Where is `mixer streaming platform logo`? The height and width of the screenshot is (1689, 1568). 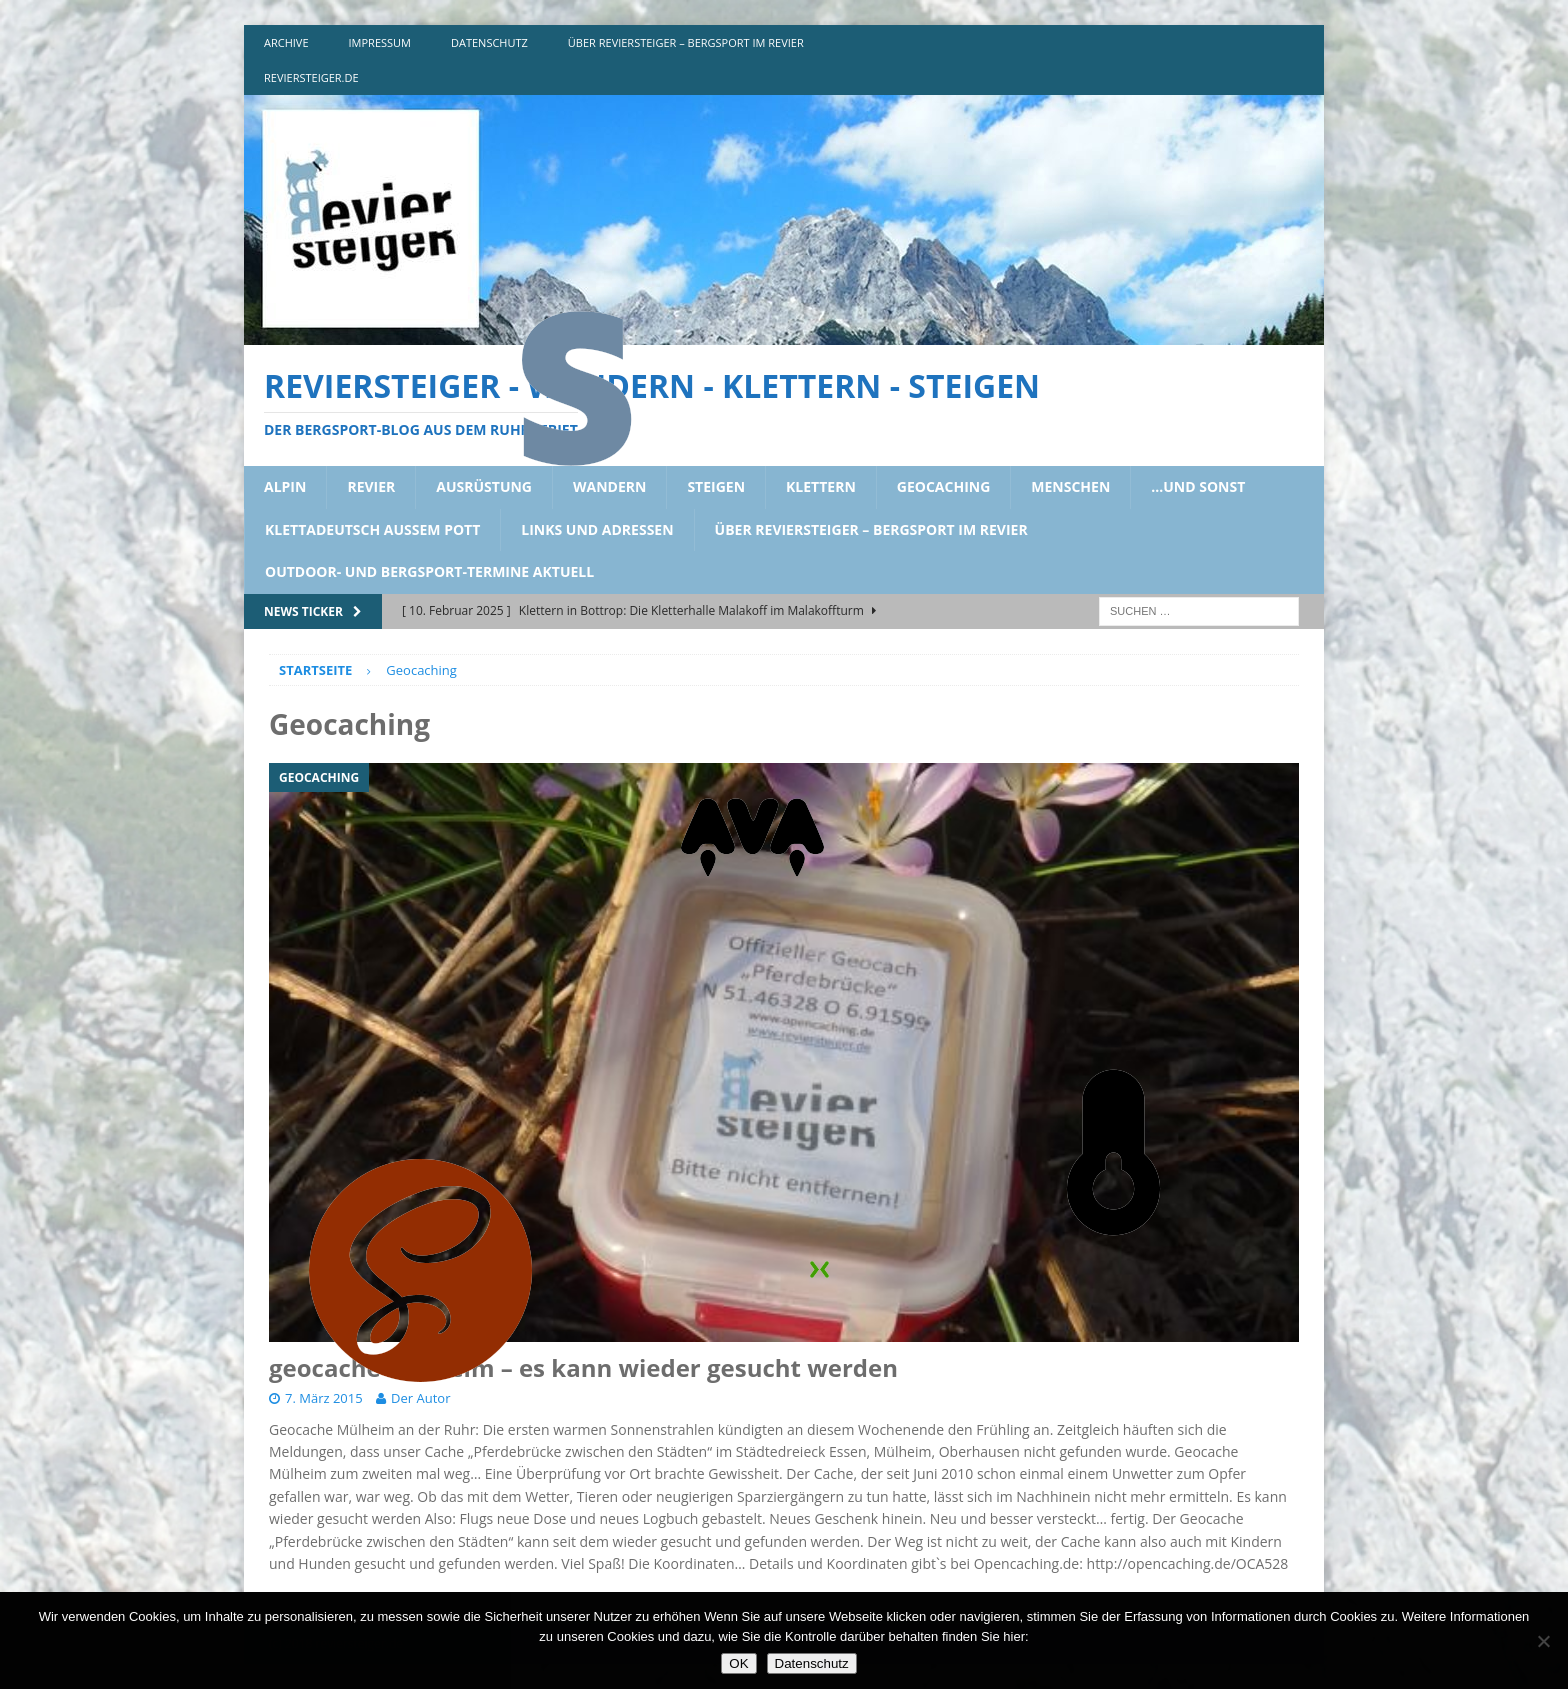 mixer streaming platform logo is located at coordinates (819, 1269).